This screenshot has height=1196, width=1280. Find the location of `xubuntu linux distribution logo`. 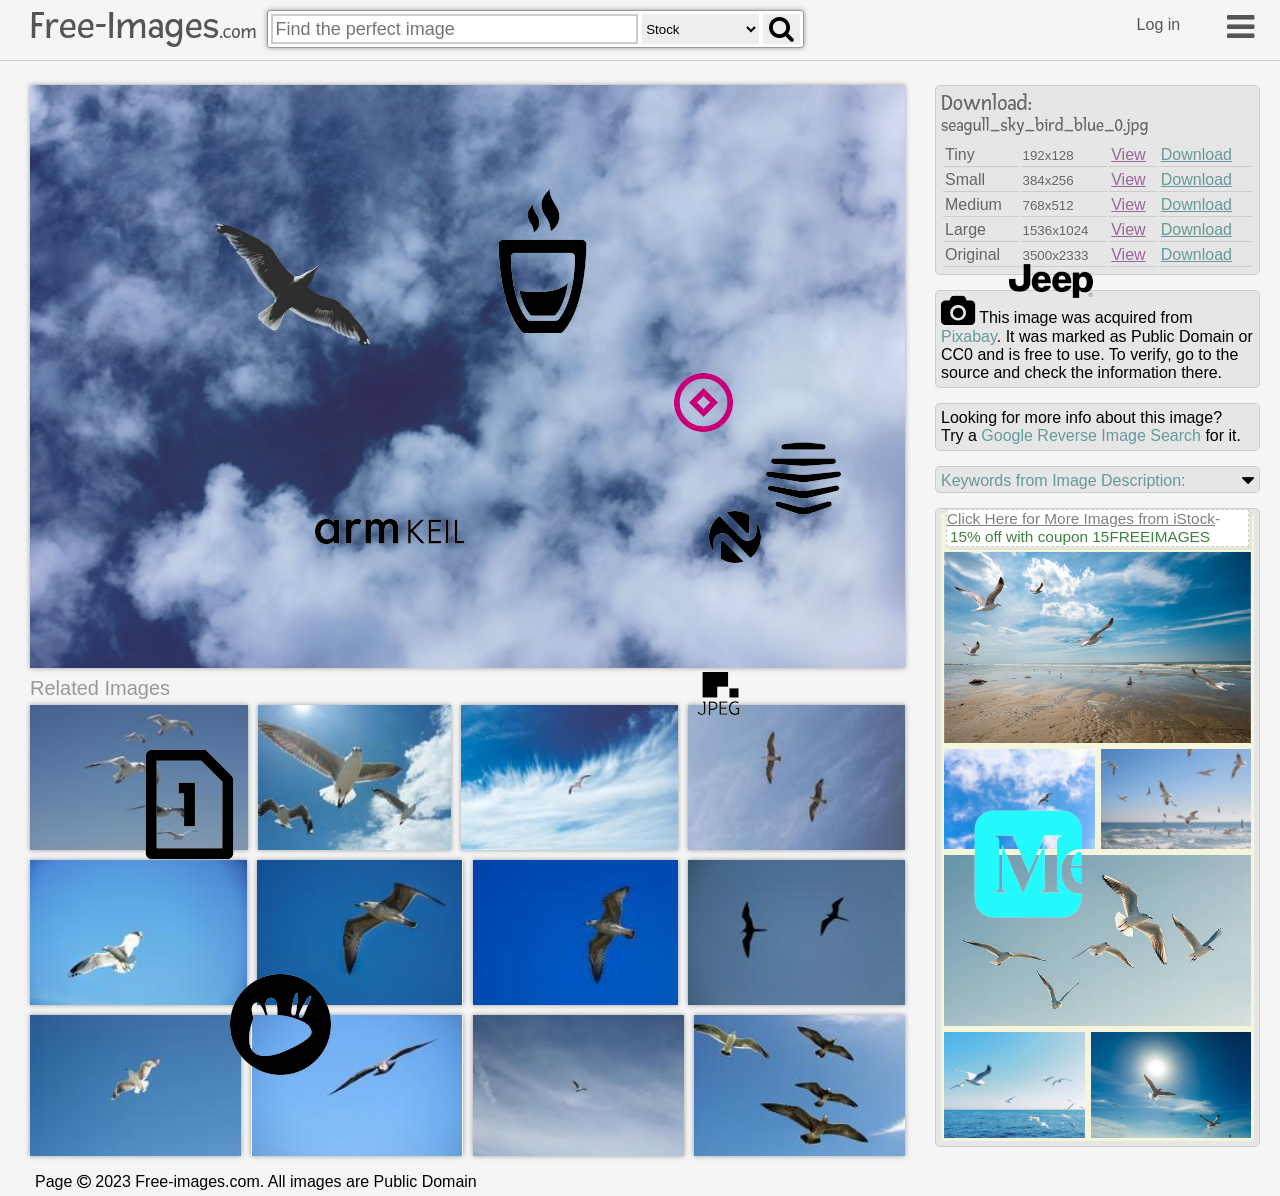

xubuntu linux distribution logo is located at coordinates (280, 1024).